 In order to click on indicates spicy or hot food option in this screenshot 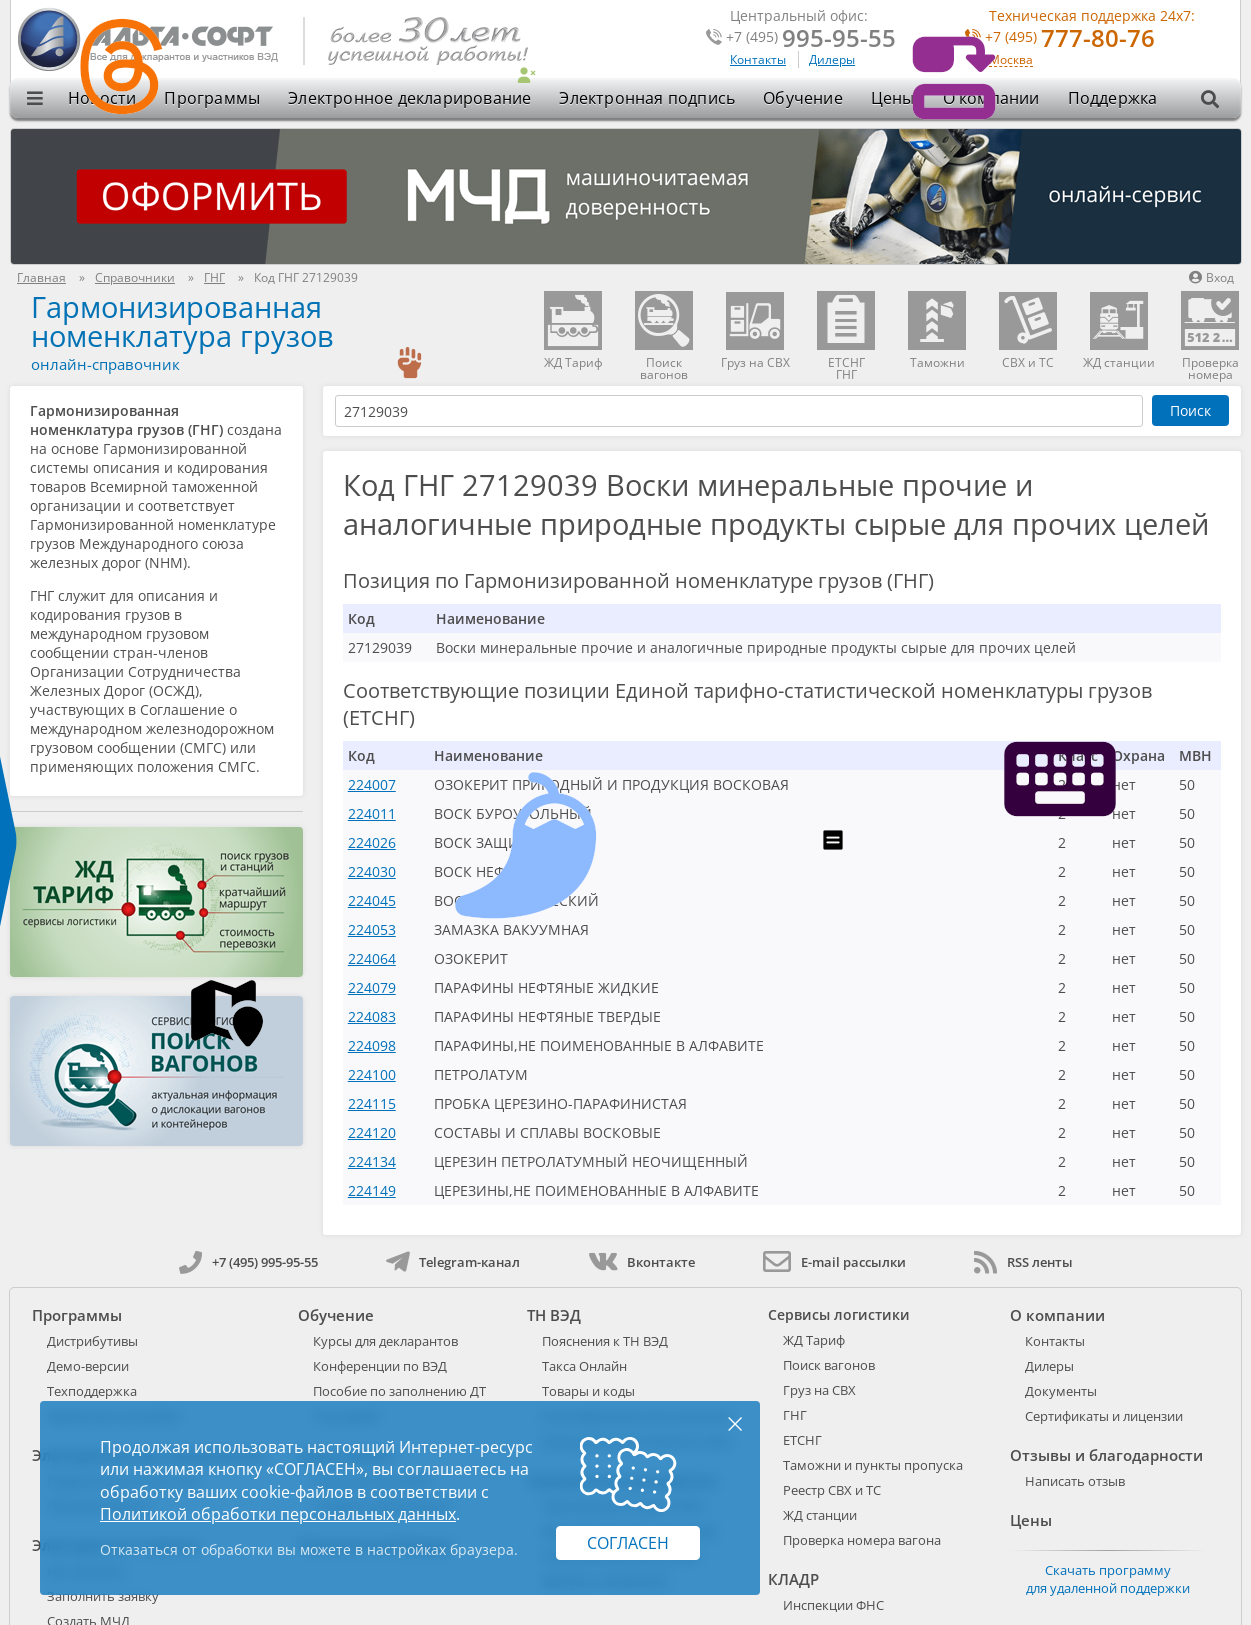, I will do `click(533, 850)`.